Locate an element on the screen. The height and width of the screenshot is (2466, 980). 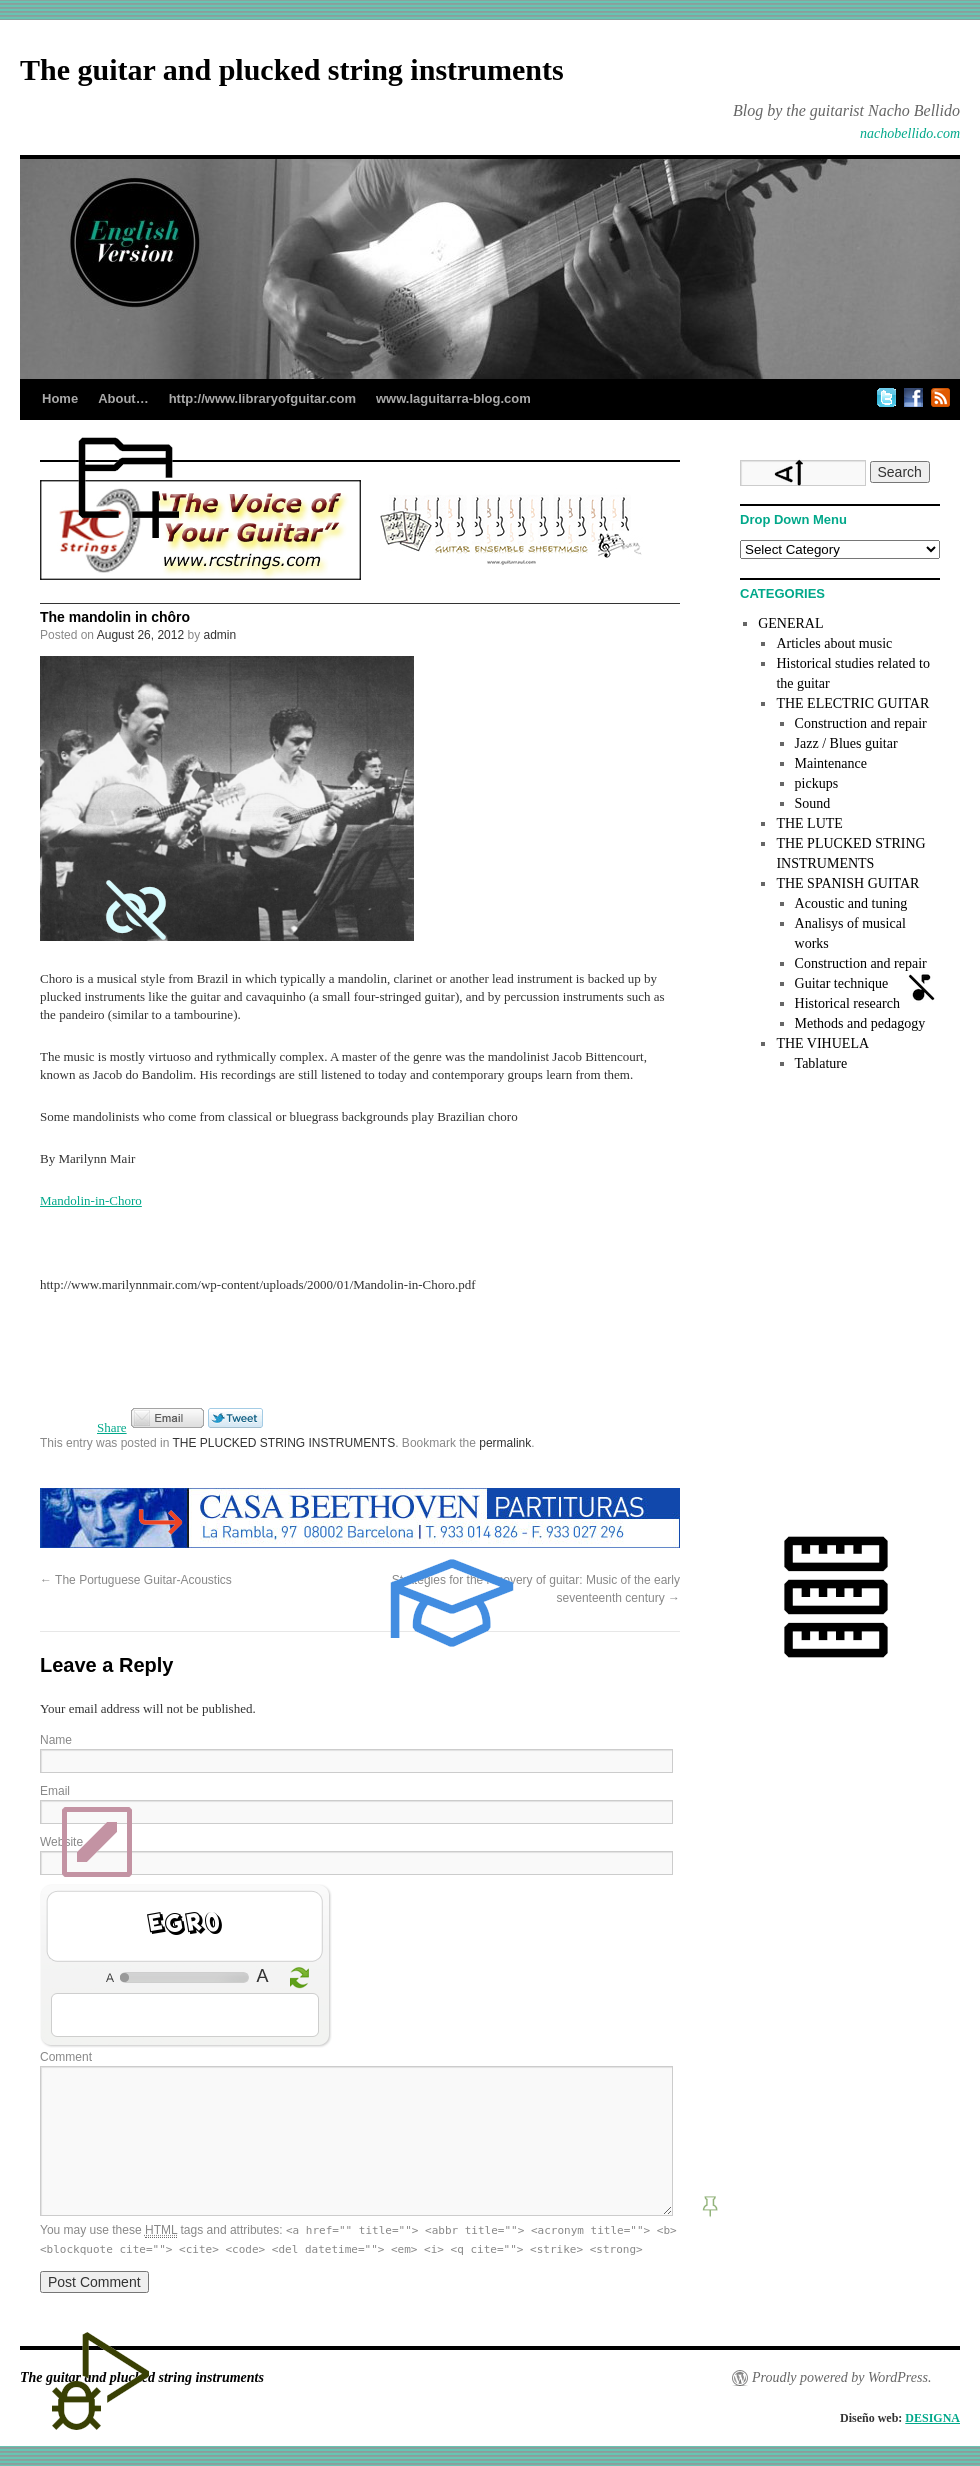
start debugging session is located at coordinates (101, 2381).